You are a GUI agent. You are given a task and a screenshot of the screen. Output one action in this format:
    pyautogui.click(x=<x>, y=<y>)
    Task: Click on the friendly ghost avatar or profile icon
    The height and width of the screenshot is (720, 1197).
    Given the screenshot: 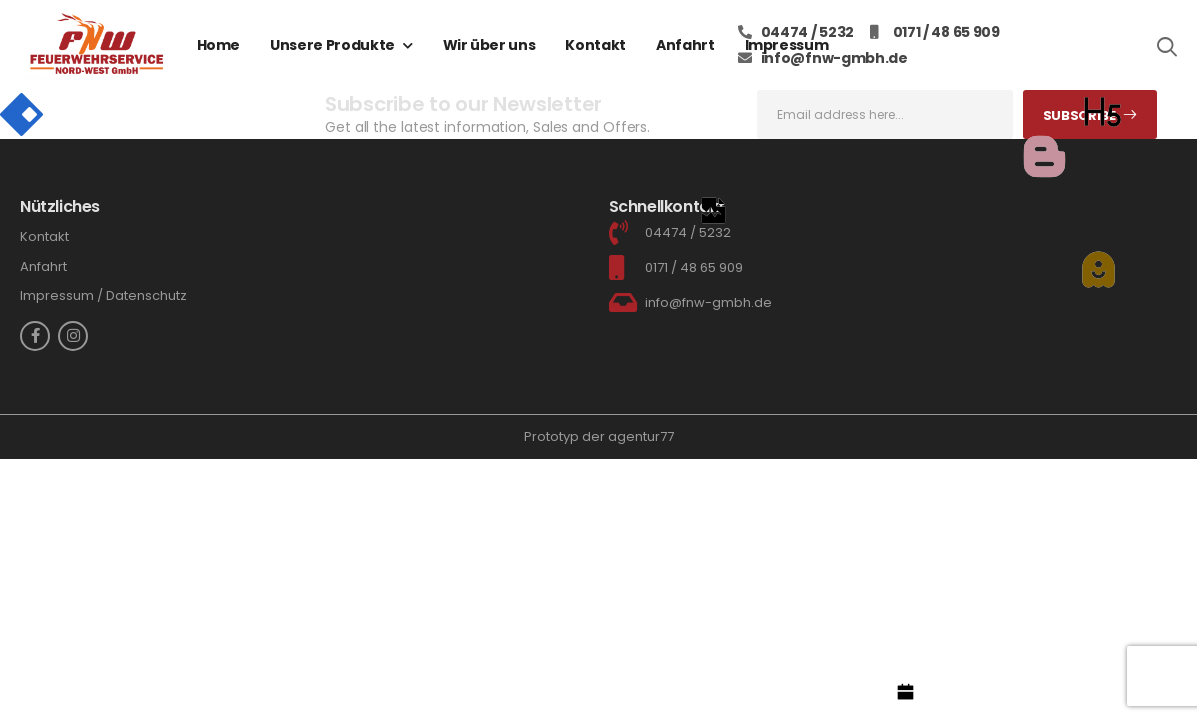 What is the action you would take?
    pyautogui.click(x=1098, y=269)
    